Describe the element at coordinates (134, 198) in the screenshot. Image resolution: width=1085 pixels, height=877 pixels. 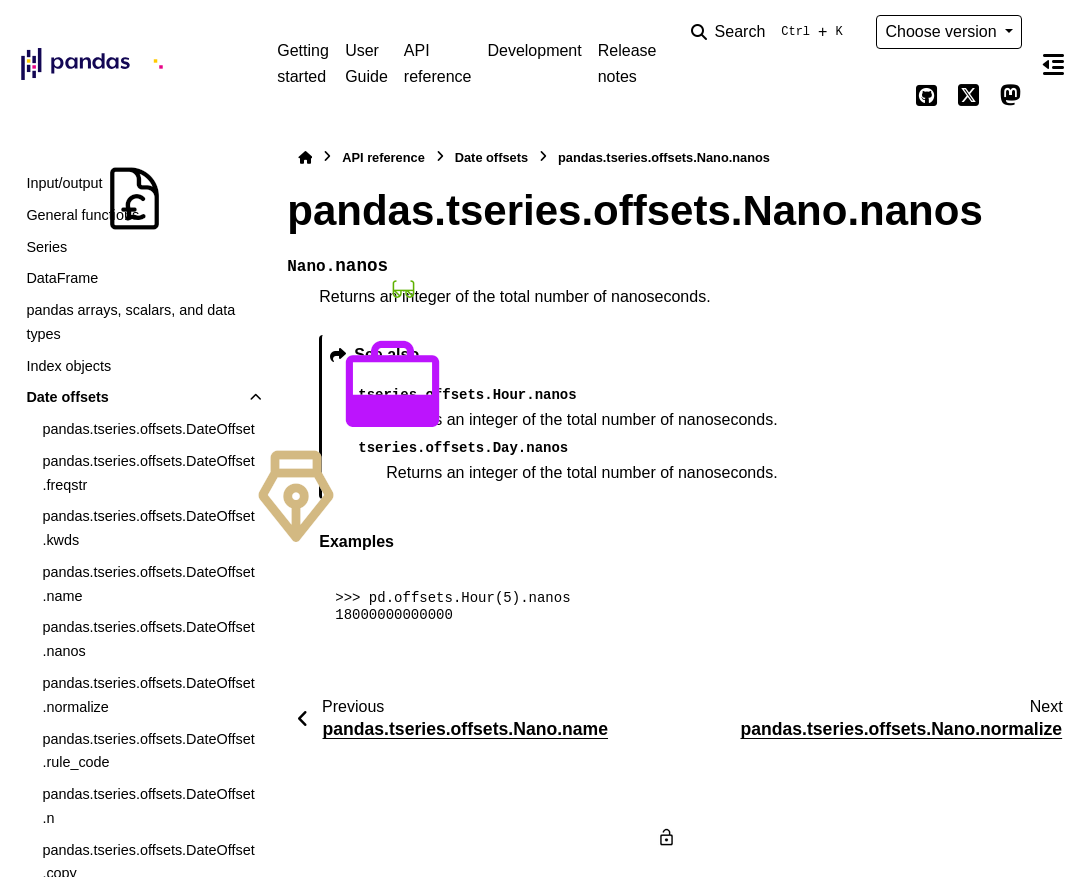
I see `view financial document in pounds` at that location.